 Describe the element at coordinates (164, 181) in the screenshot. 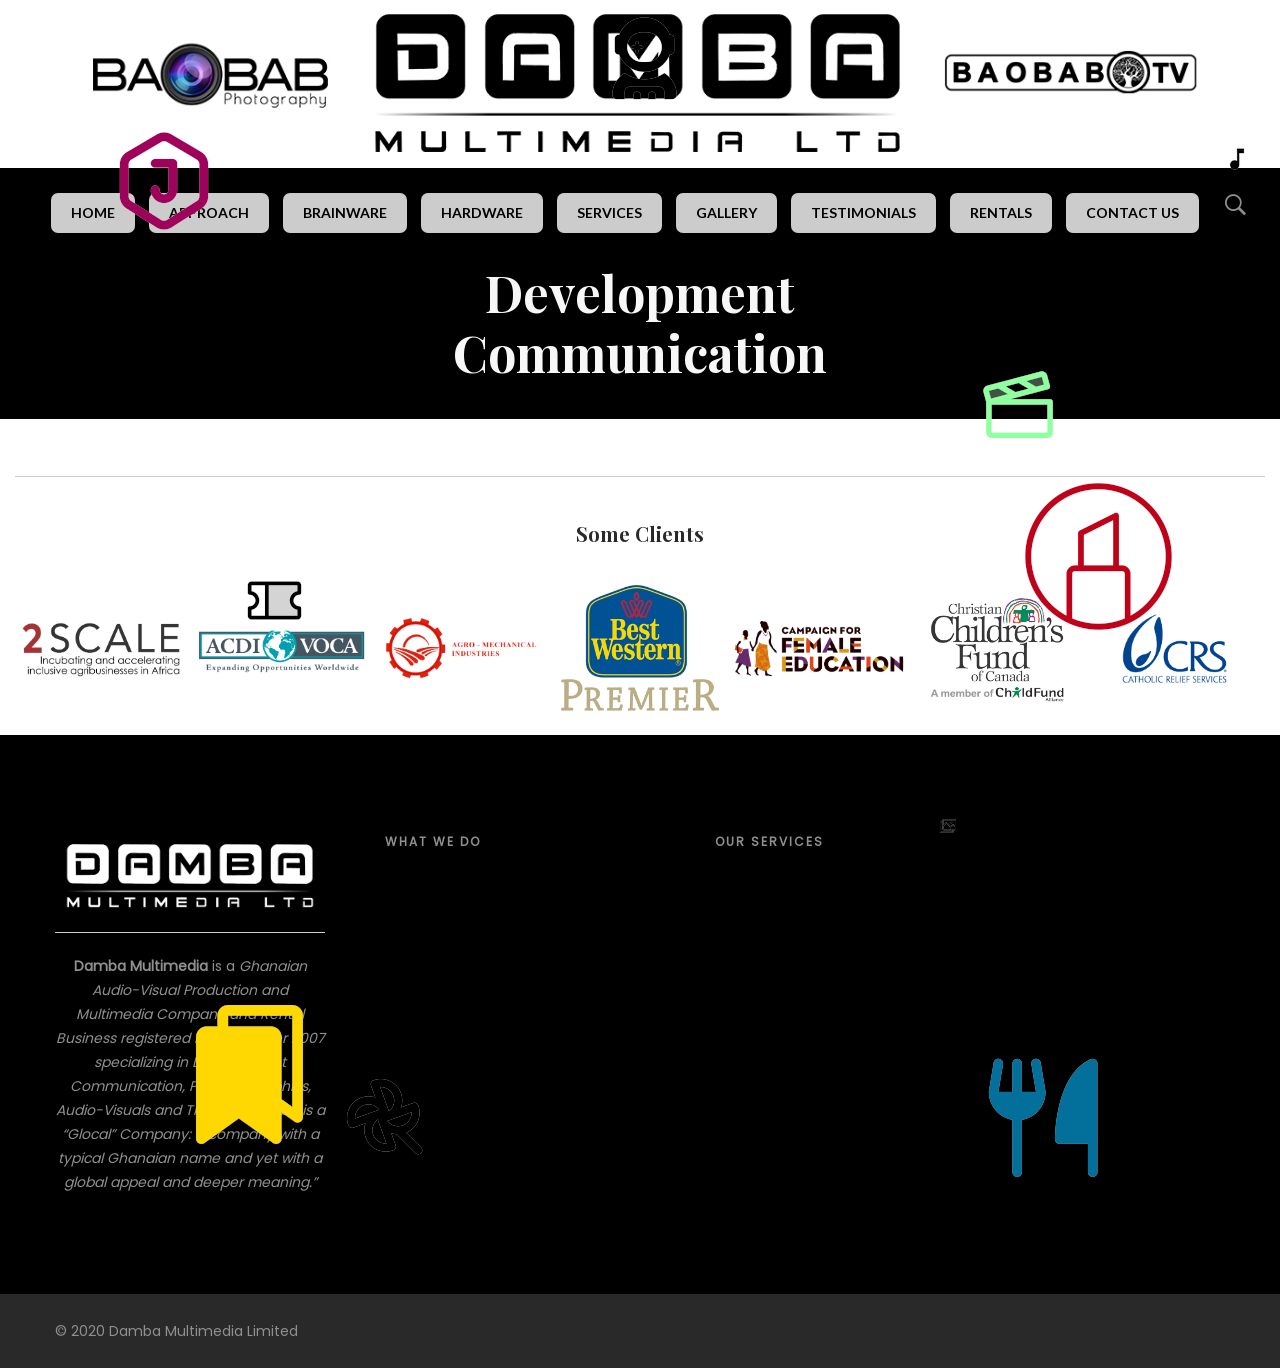

I see `app or service icon with "J" branding` at that location.